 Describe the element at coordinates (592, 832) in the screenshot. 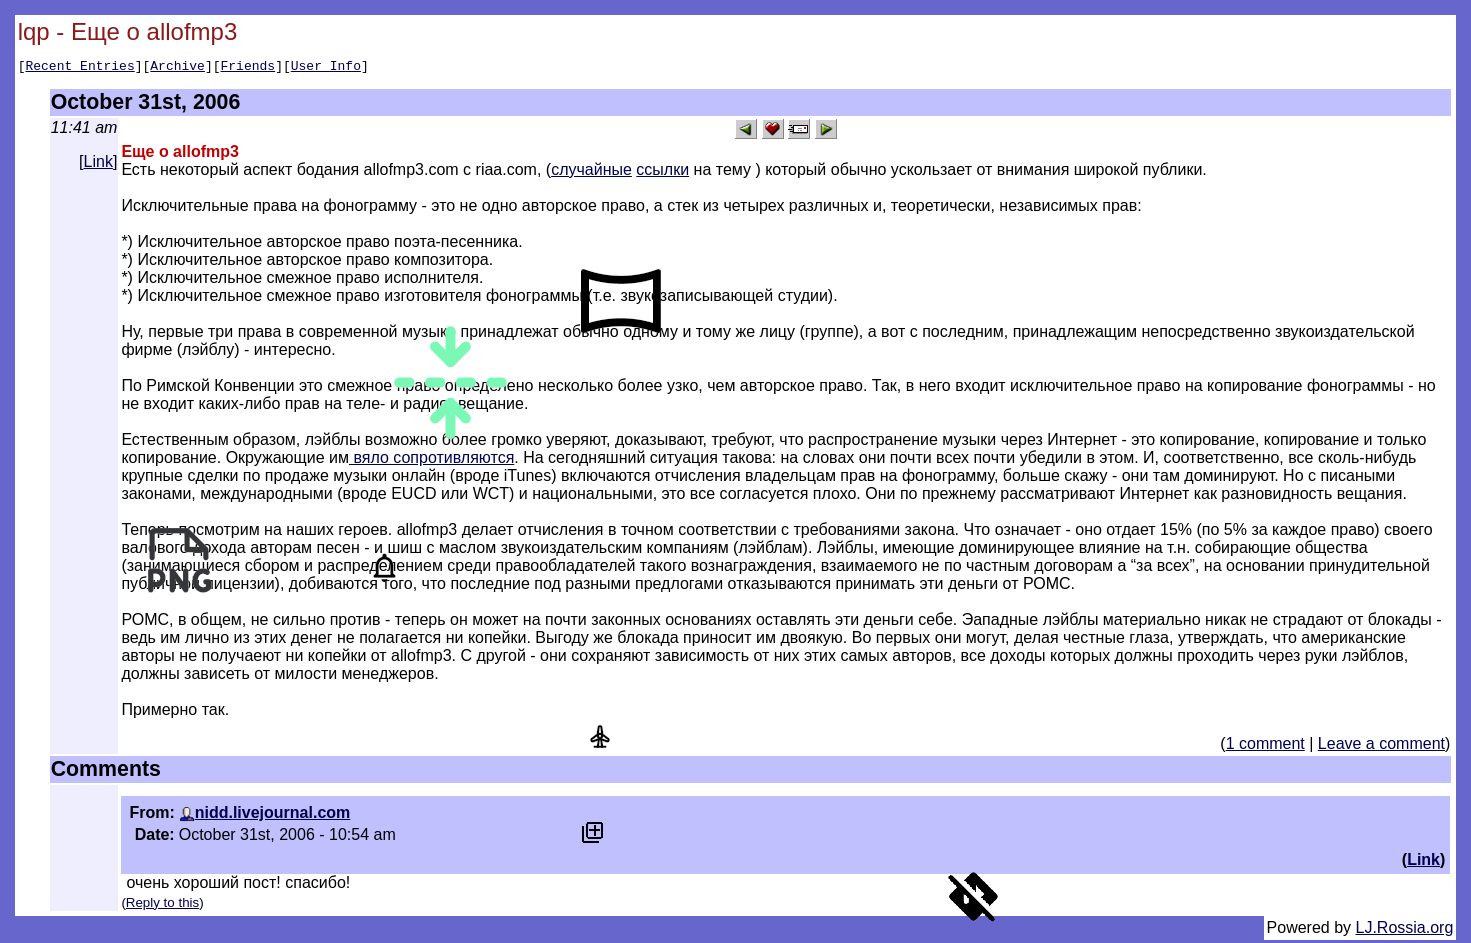

I see `add a new photo to your collection` at that location.